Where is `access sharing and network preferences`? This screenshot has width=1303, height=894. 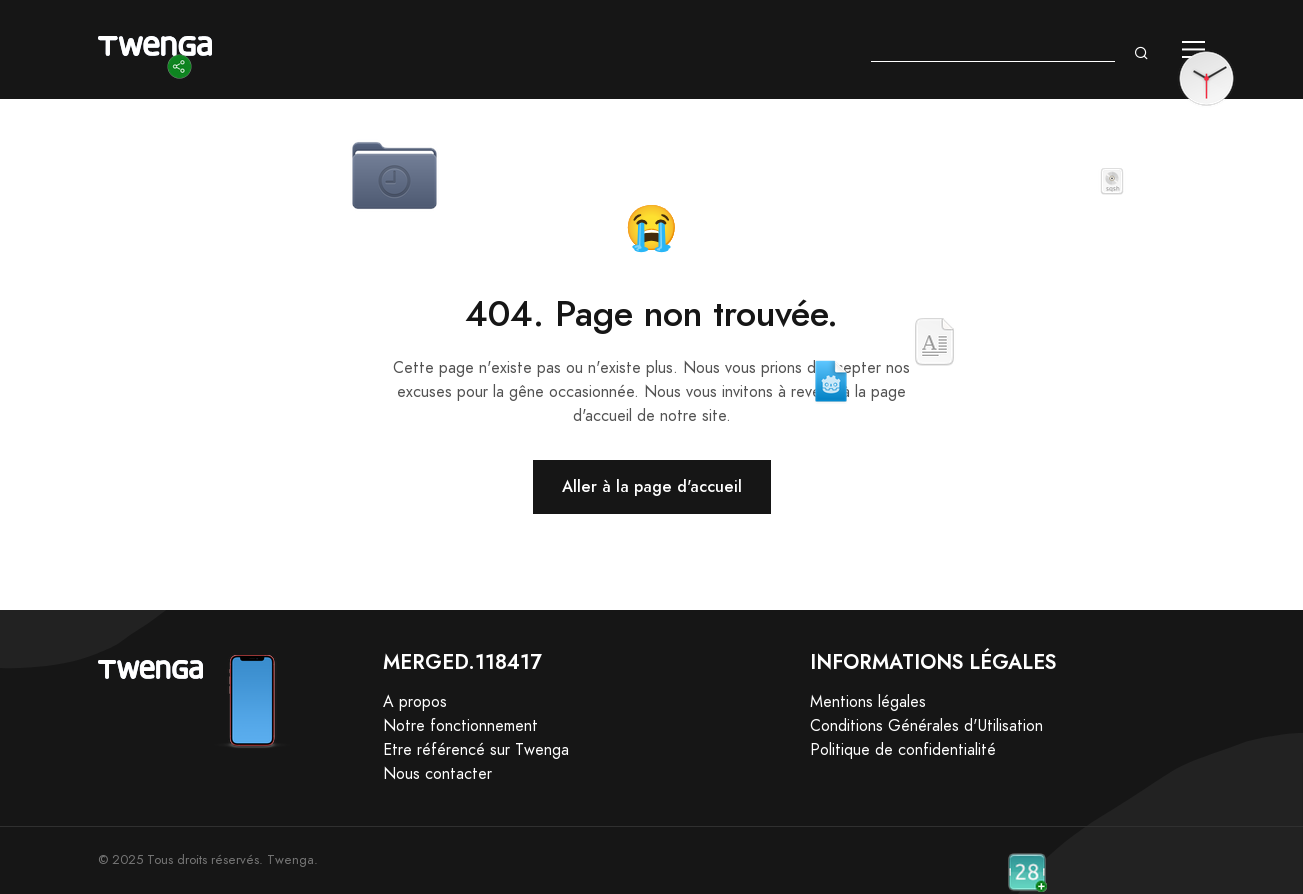 access sharing and network preferences is located at coordinates (179, 66).